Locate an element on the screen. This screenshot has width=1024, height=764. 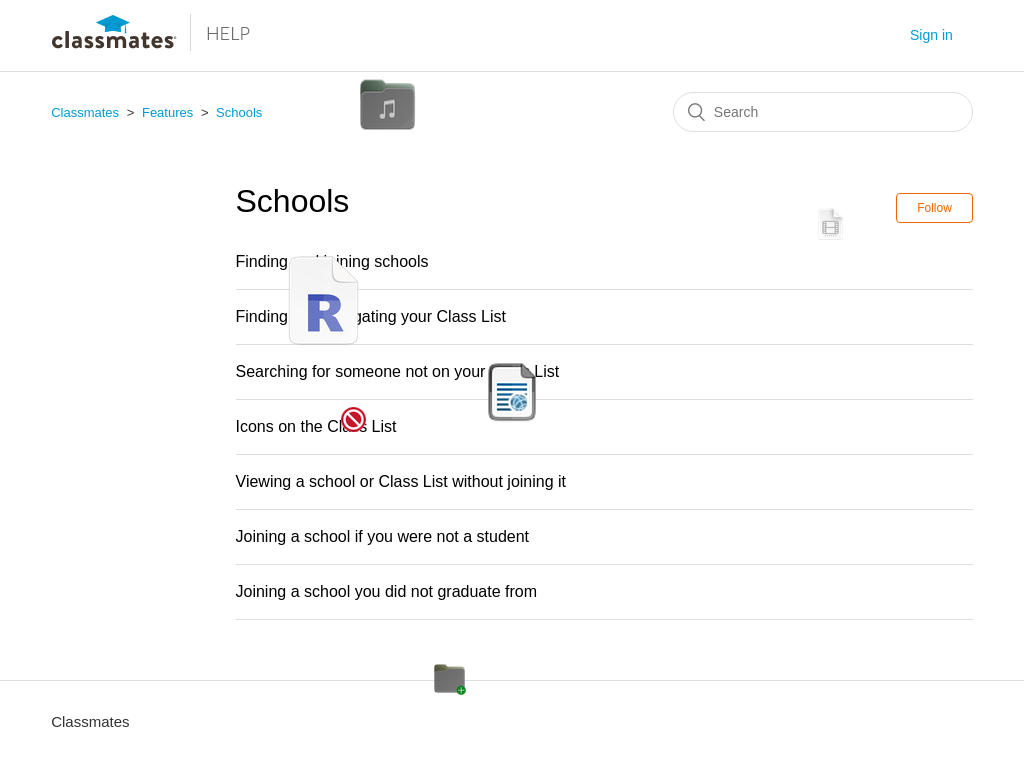
create a new folder is located at coordinates (449, 678).